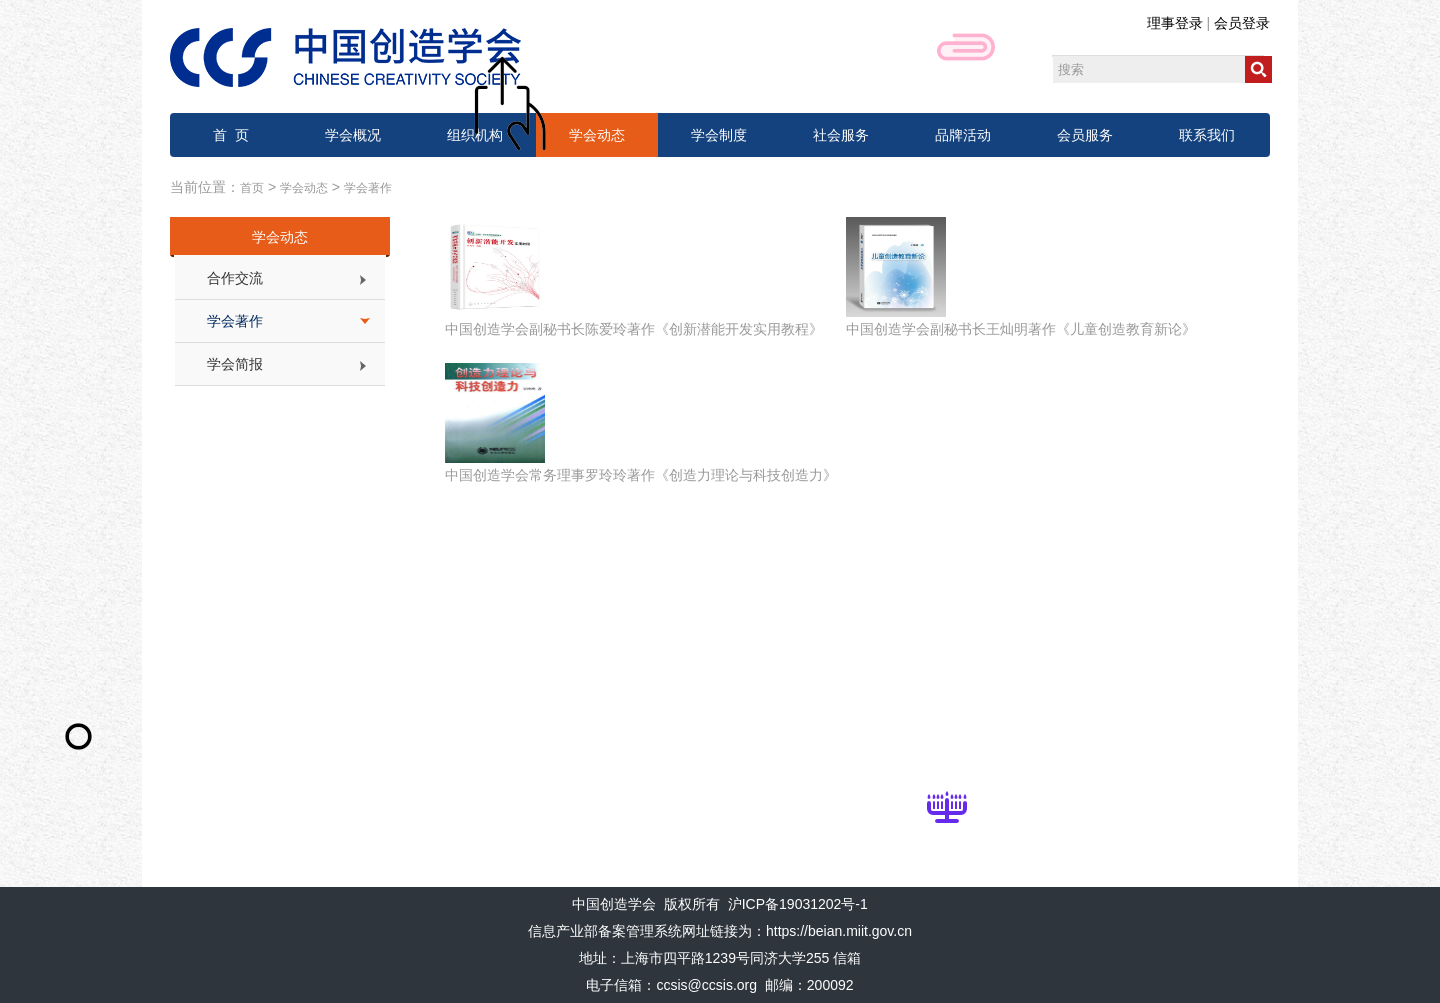  Describe the element at coordinates (966, 47) in the screenshot. I see `attach a file to your message` at that location.